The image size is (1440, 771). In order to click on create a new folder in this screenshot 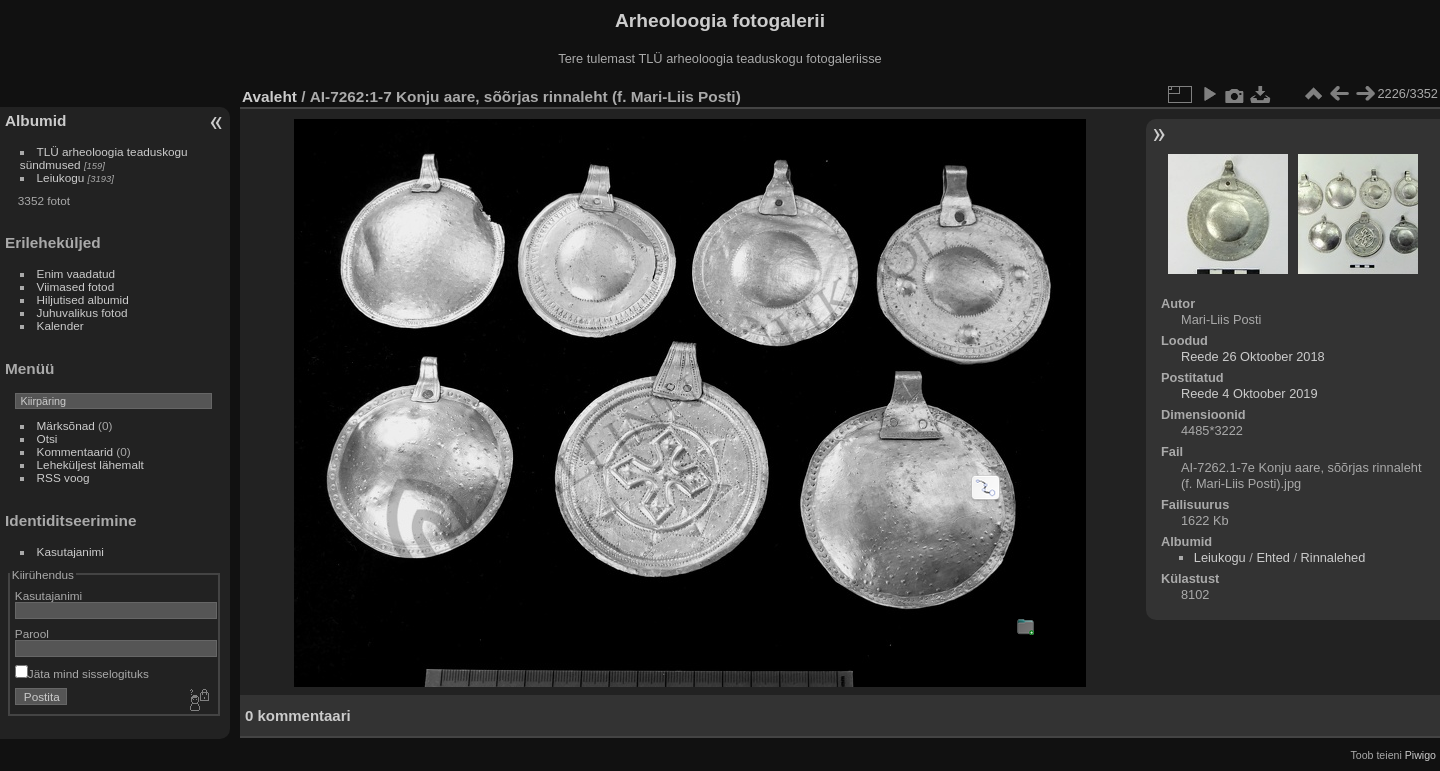, I will do `click(1025, 626)`.